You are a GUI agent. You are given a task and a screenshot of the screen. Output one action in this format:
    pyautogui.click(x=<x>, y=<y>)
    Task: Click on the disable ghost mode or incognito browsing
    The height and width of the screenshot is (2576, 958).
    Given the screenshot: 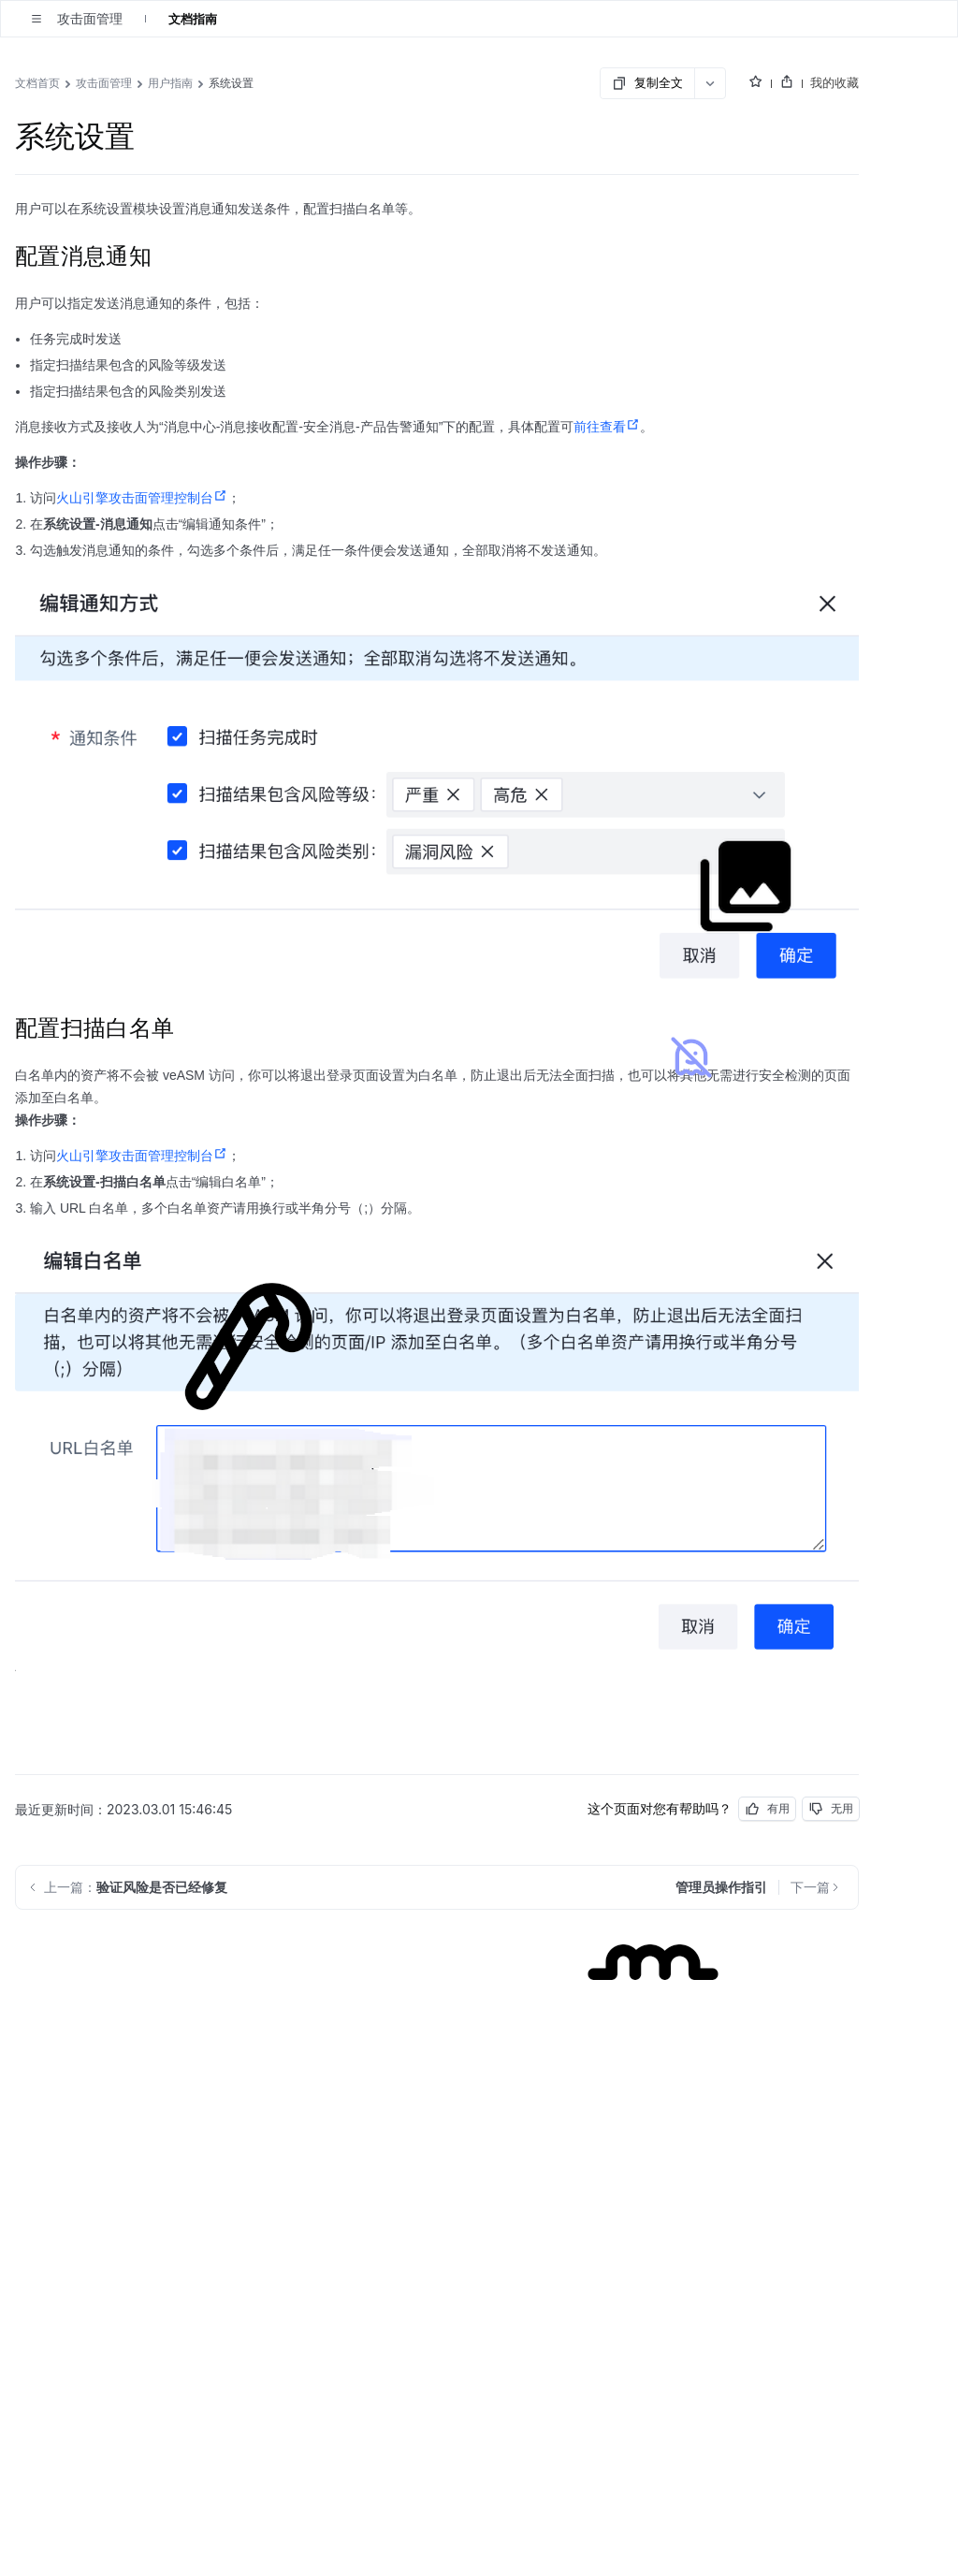 What is the action you would take?
    pyautogui.click(x=691, y=1057)
    